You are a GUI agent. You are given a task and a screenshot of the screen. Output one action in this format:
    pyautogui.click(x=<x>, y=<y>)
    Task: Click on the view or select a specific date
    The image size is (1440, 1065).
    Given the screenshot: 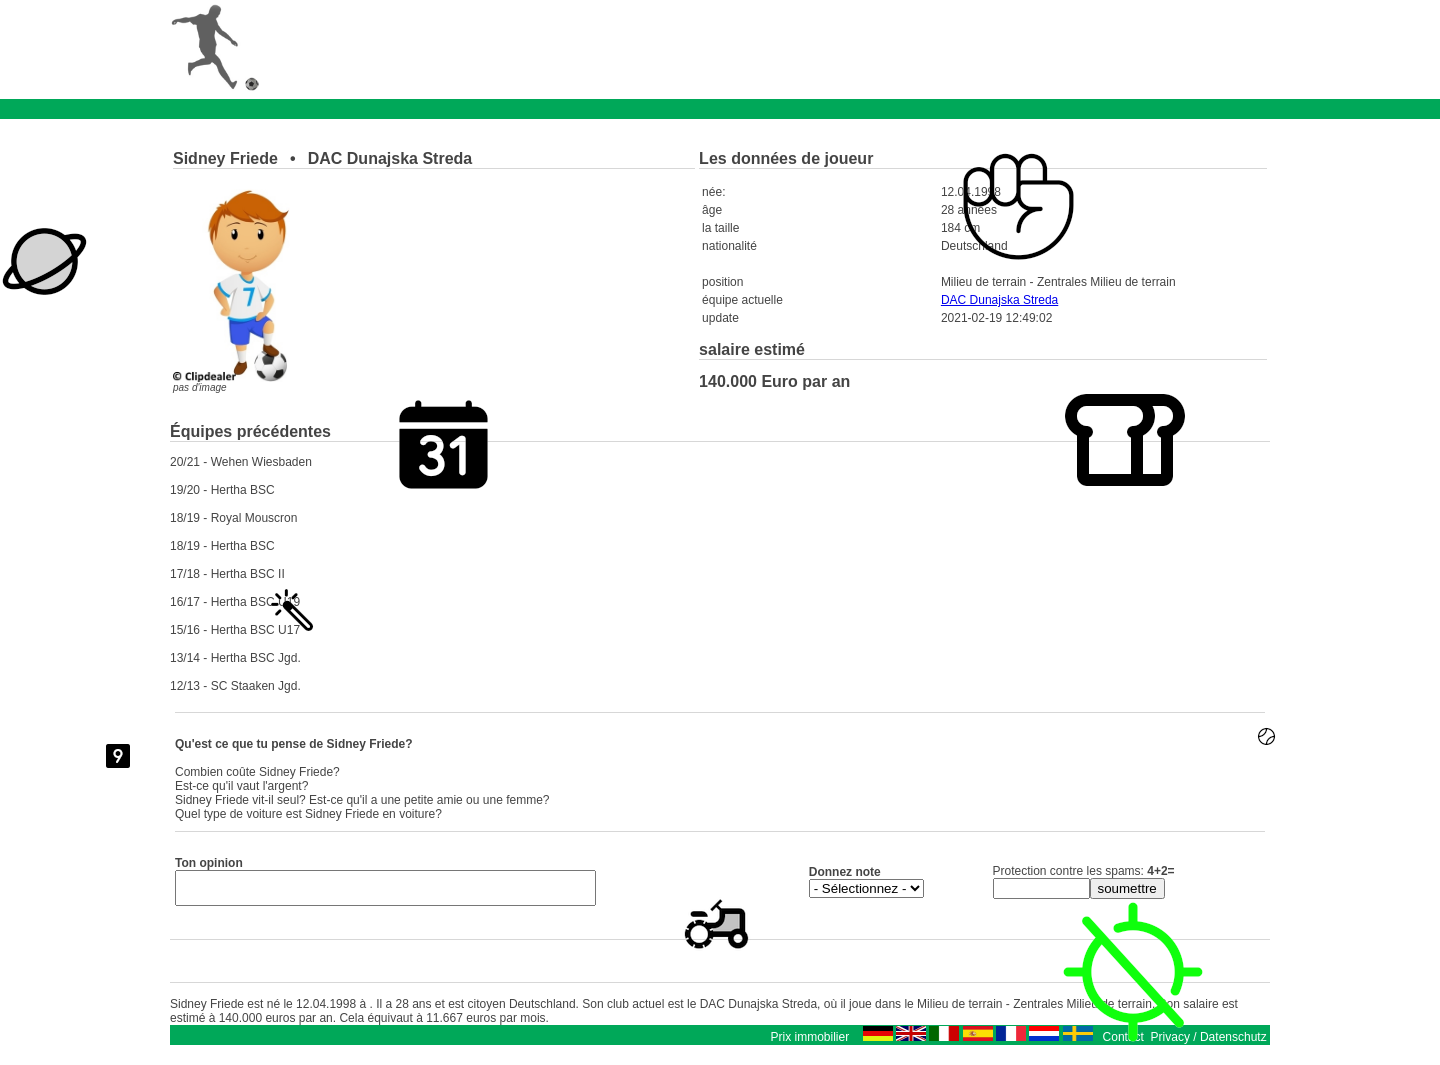 What is the action you would take?
    pyautogui.click(x=443, y=444)
    